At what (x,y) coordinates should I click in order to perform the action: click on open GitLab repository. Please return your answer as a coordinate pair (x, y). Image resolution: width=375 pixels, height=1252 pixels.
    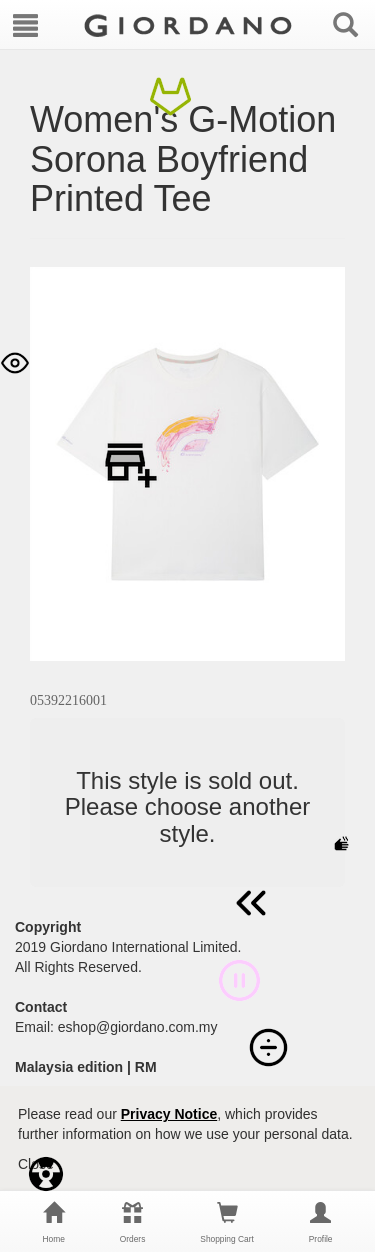
    Looking at the image, I should click on (170, 96).